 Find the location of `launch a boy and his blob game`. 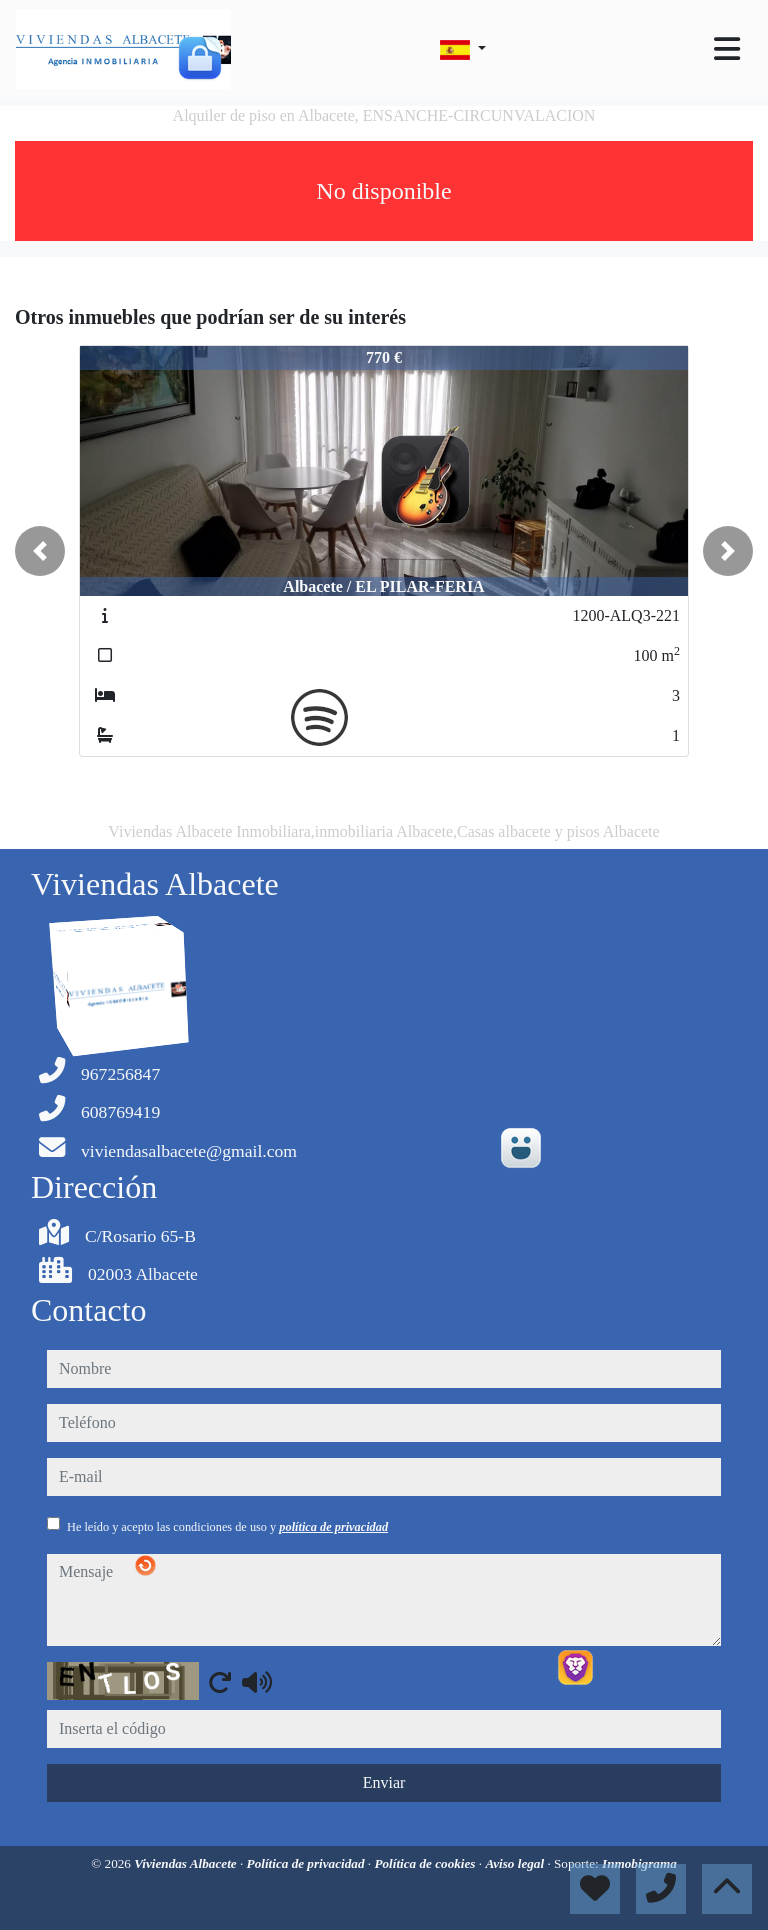

launch a boy and his blob game is located at coordinates (521, 1148).